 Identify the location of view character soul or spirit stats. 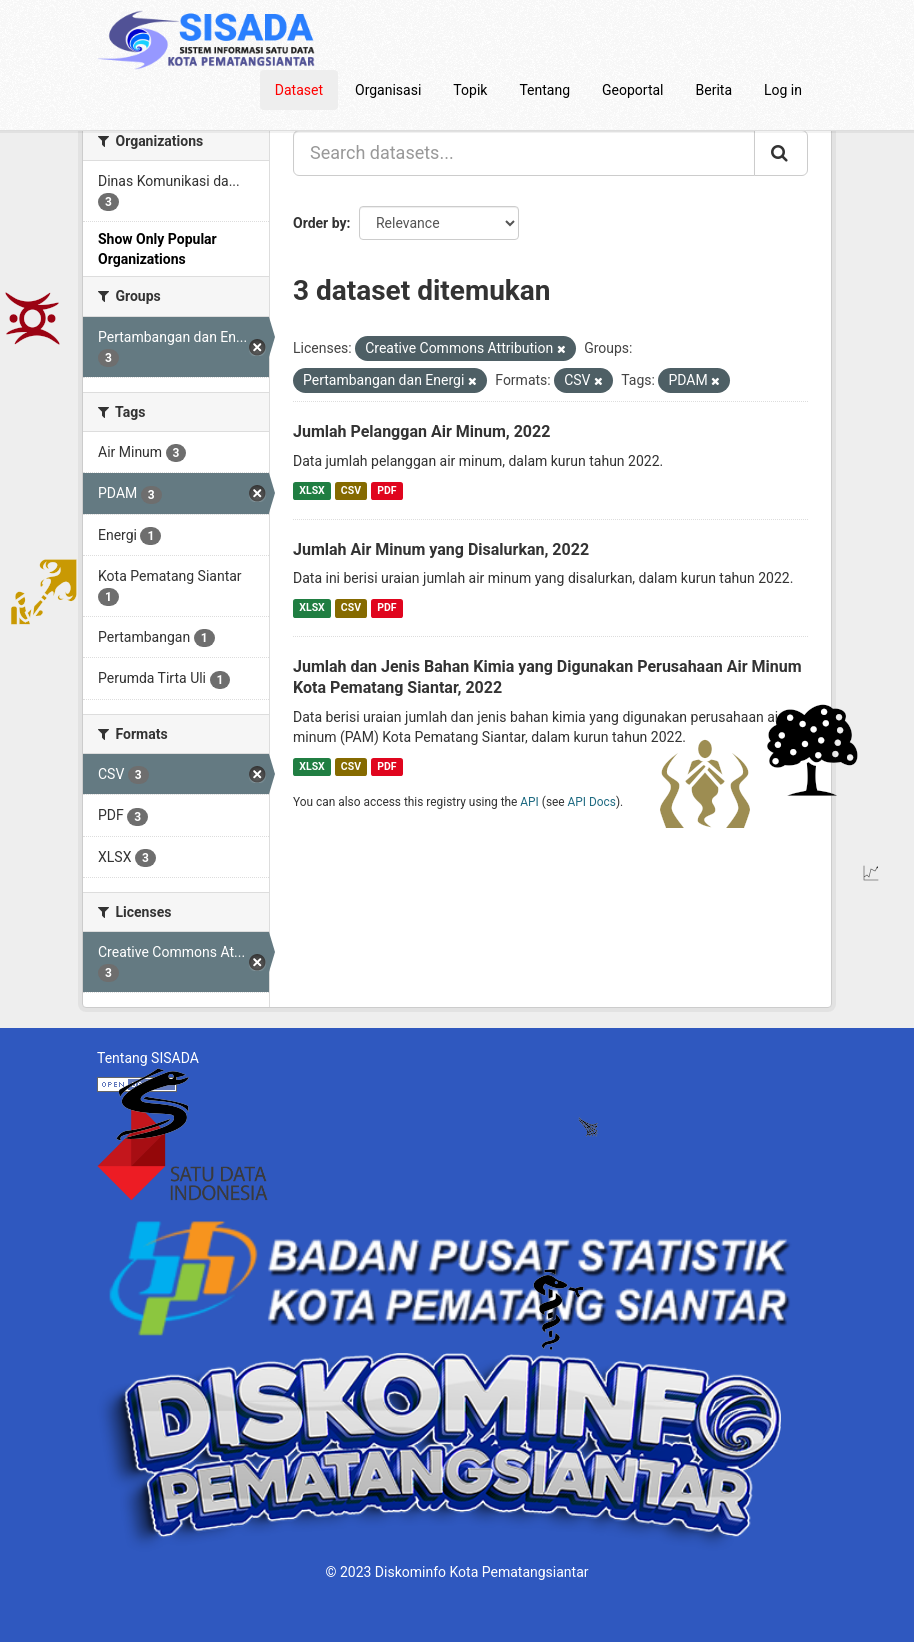
(705, 783).